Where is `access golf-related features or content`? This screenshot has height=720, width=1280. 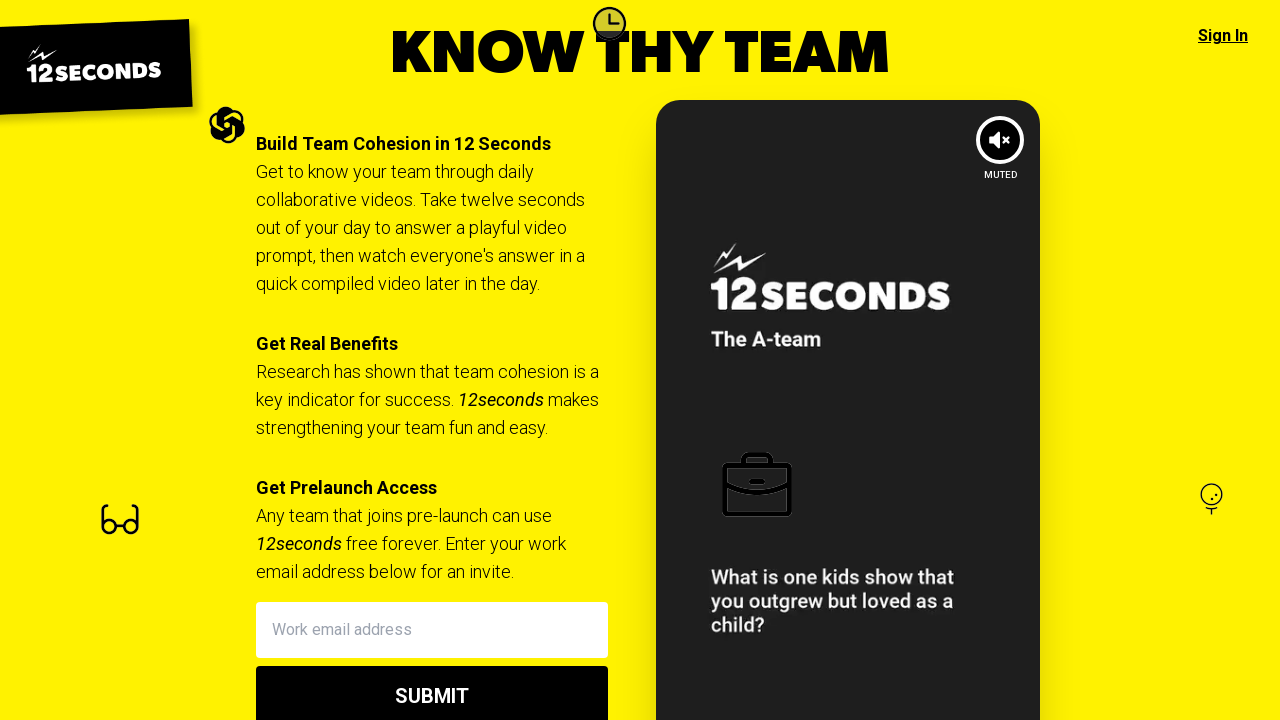
access golf-related features or content is located at coordinates (1211, 498).